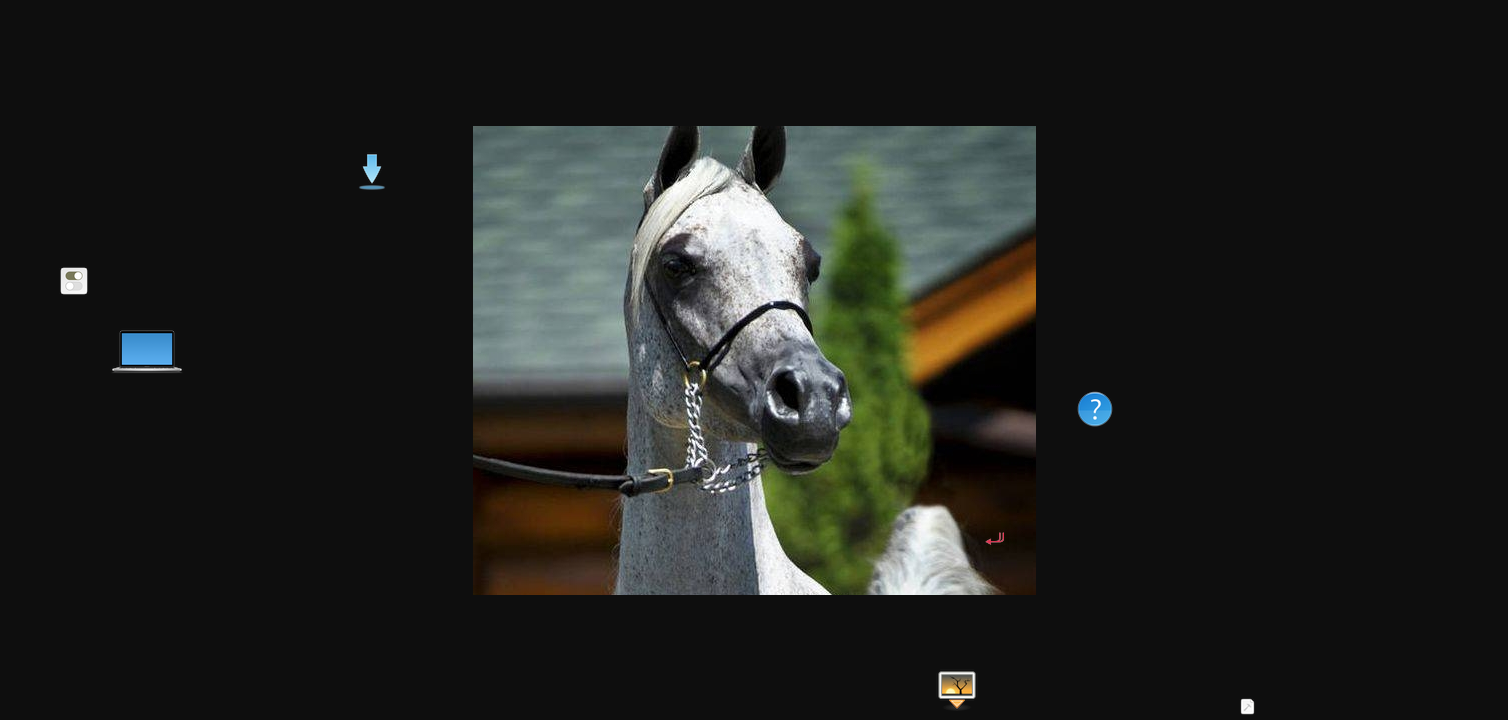 Image resolution: width=1508 pixels, height=720 pixels. What do you see at coordinates (74, 281) in the screenshot?
I see `open desktop preferences or settings` at bounding box center [74, 281].